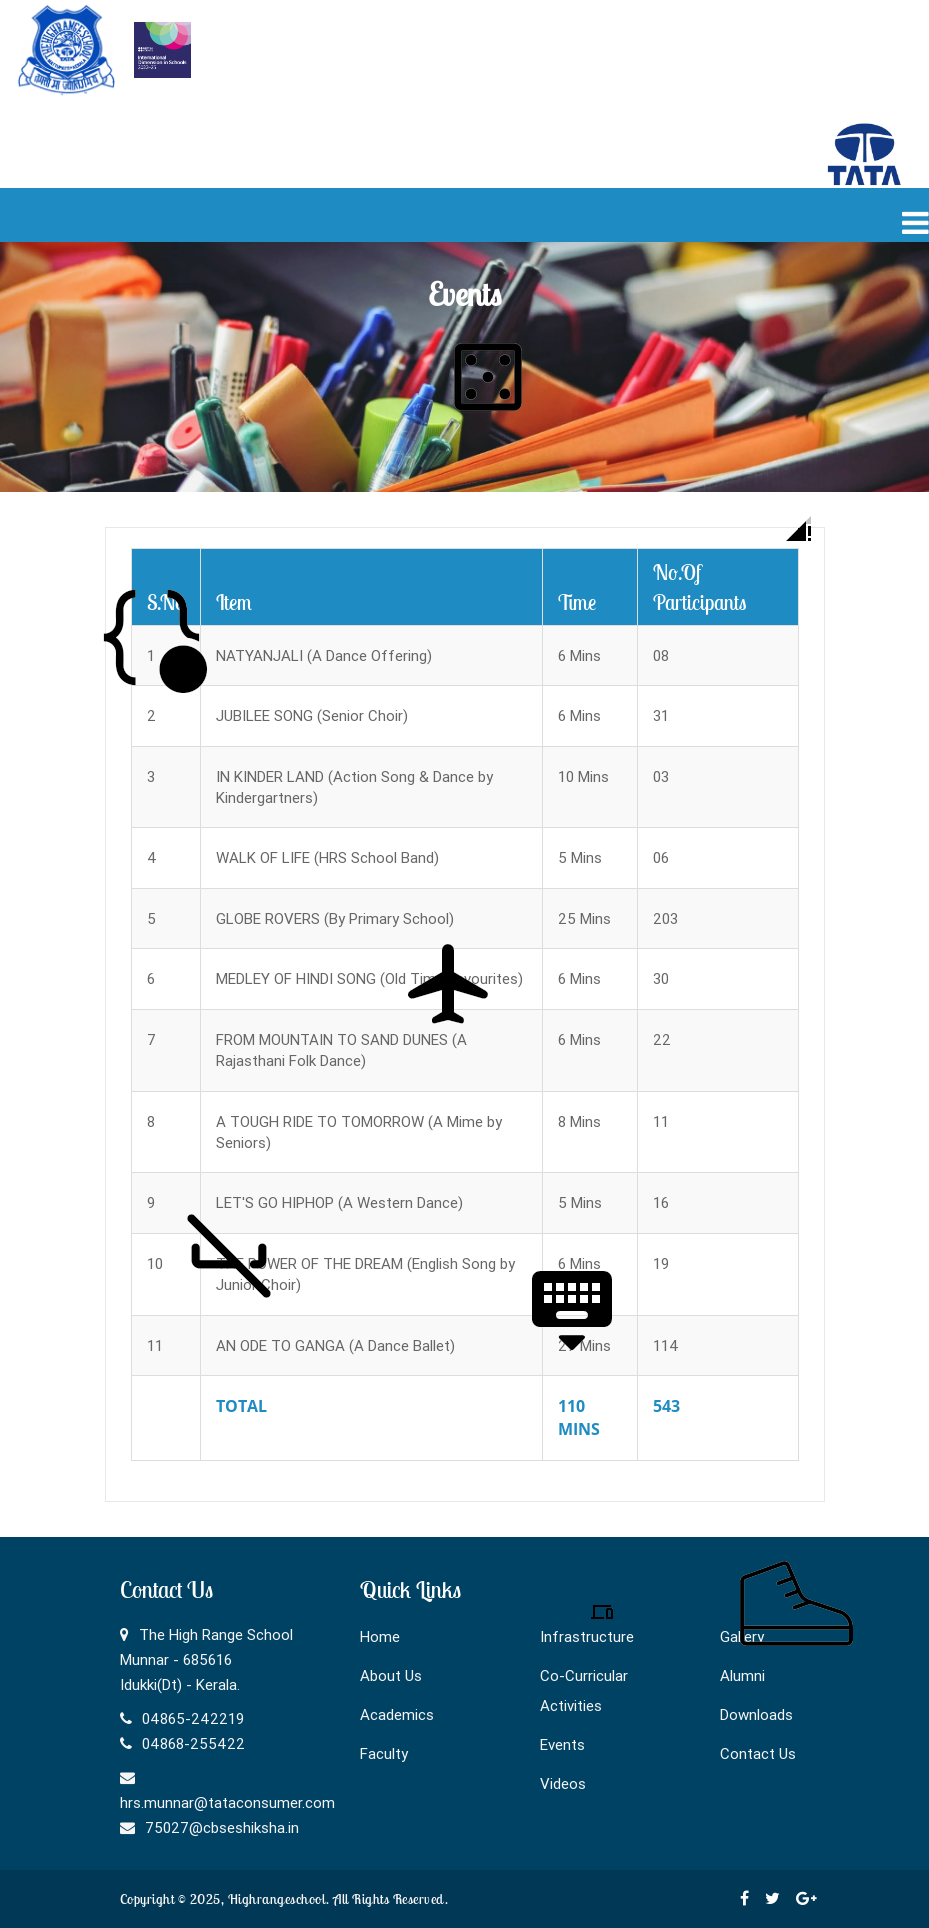  What do you see at coordinates (798, 528) in the screenshot?
I see `indicates cellular signal with no internet connection` at bounding box center [798, 528].